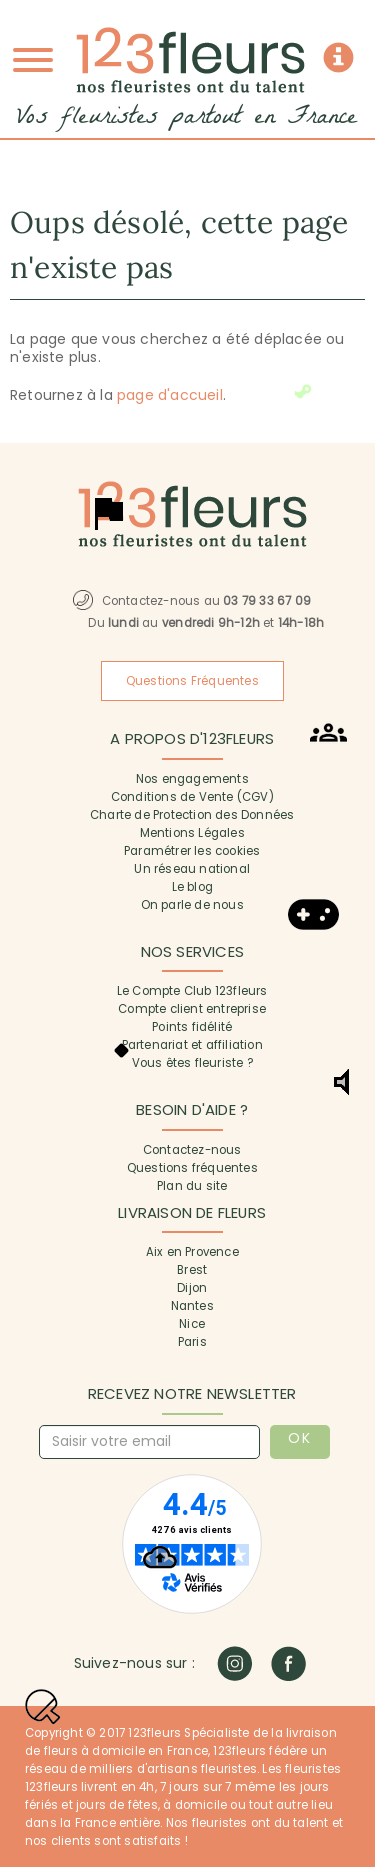 The height and width of the screenshot is (1867, 375). Describe the element at coordinates (160, 1557) in the screenshot. I see `upload files to cloud storage` at that location.